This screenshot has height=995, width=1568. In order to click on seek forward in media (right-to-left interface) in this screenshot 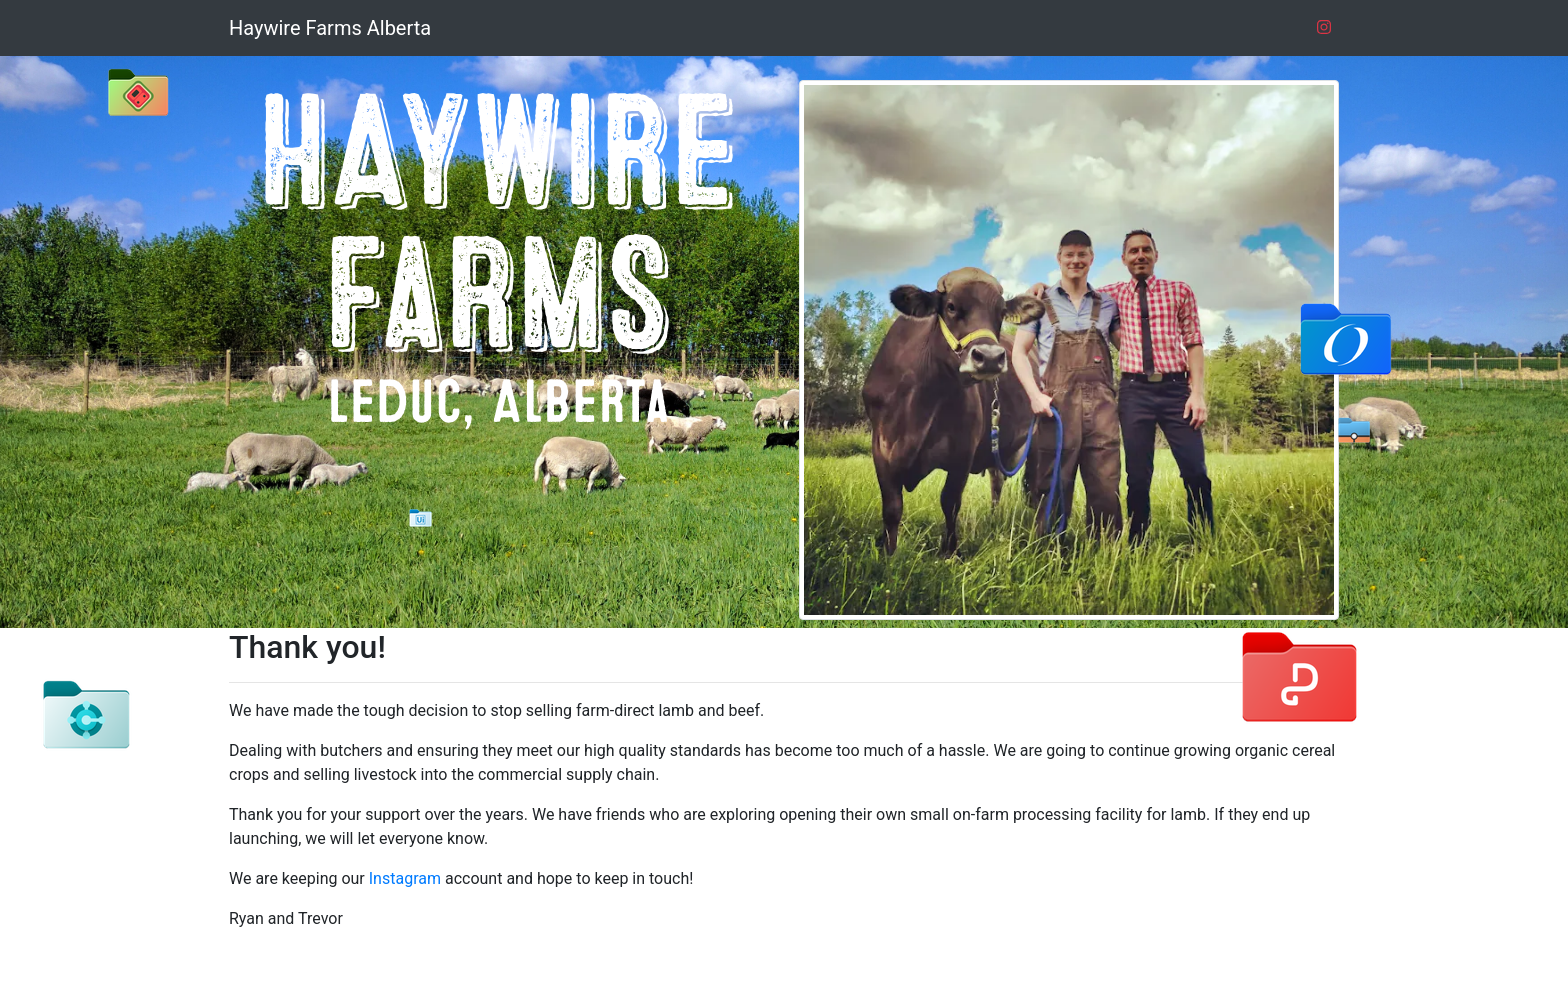, I will do `click(435, 171)`.